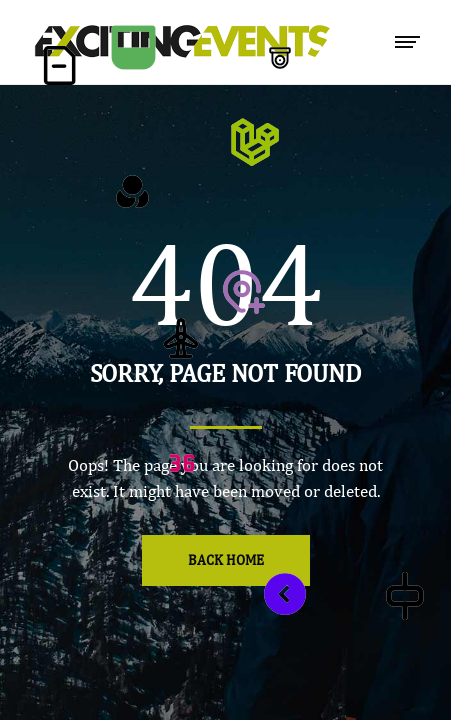  I want to click on apply filters to refine results, so click(132, 191).